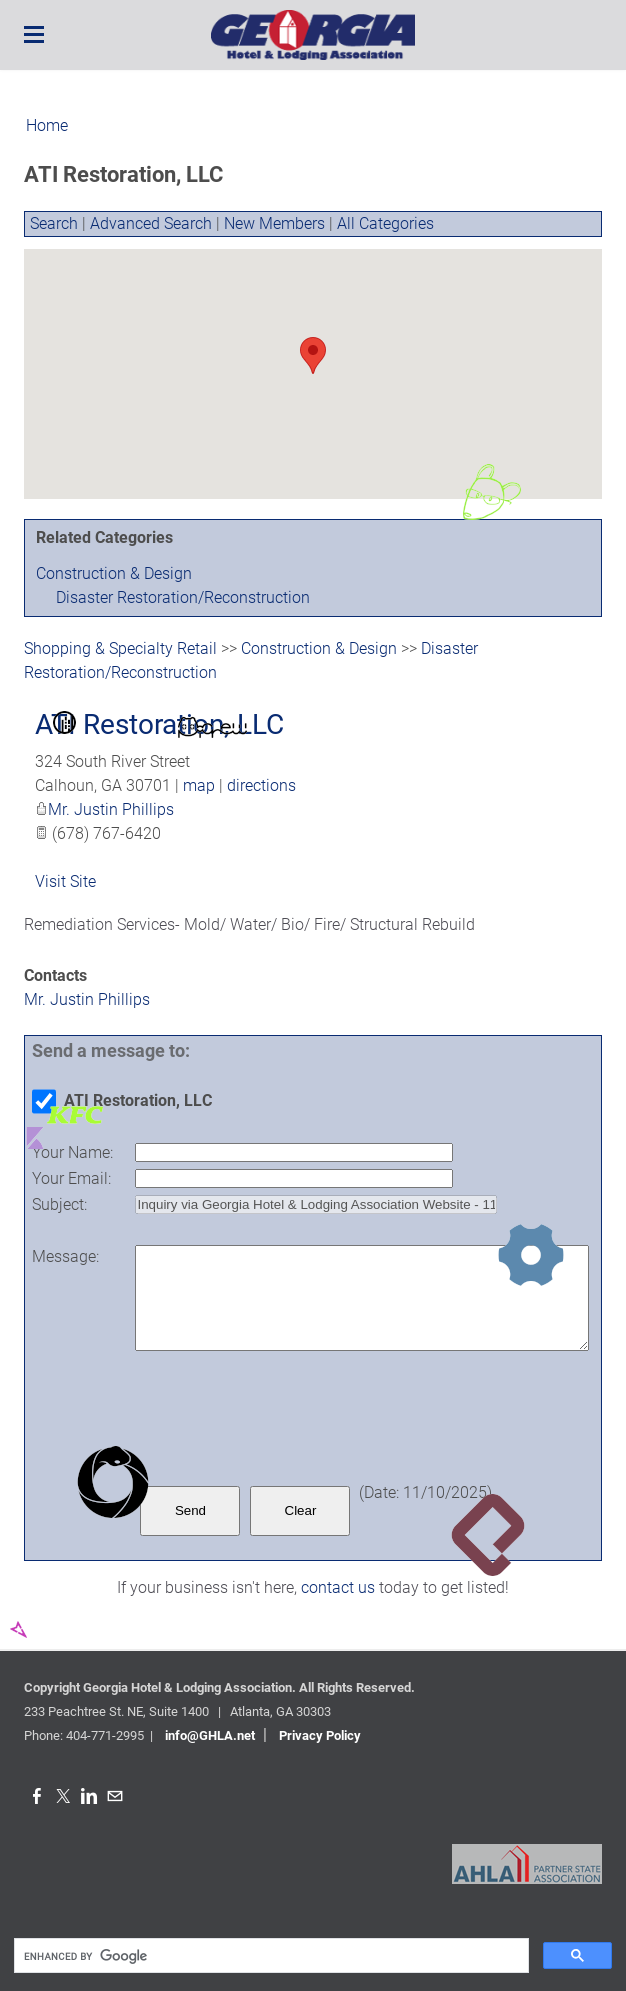 The image size is (626, 1991). What do you see at coordinates (35, 1138) in the screenshot?
I see `open kibana dashboard` at bounding box center [35, 1138].